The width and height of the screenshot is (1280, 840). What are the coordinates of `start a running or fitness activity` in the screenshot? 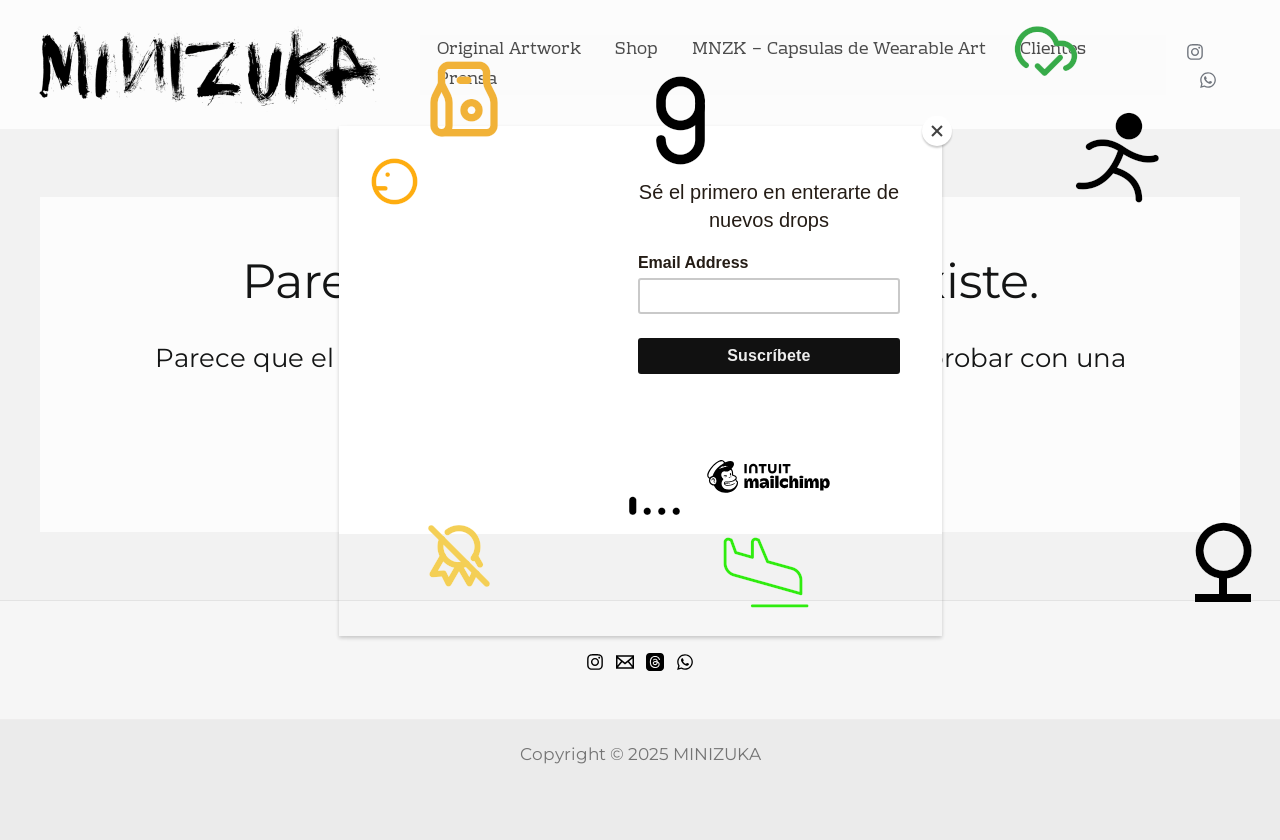 It's located at (1119, 156).